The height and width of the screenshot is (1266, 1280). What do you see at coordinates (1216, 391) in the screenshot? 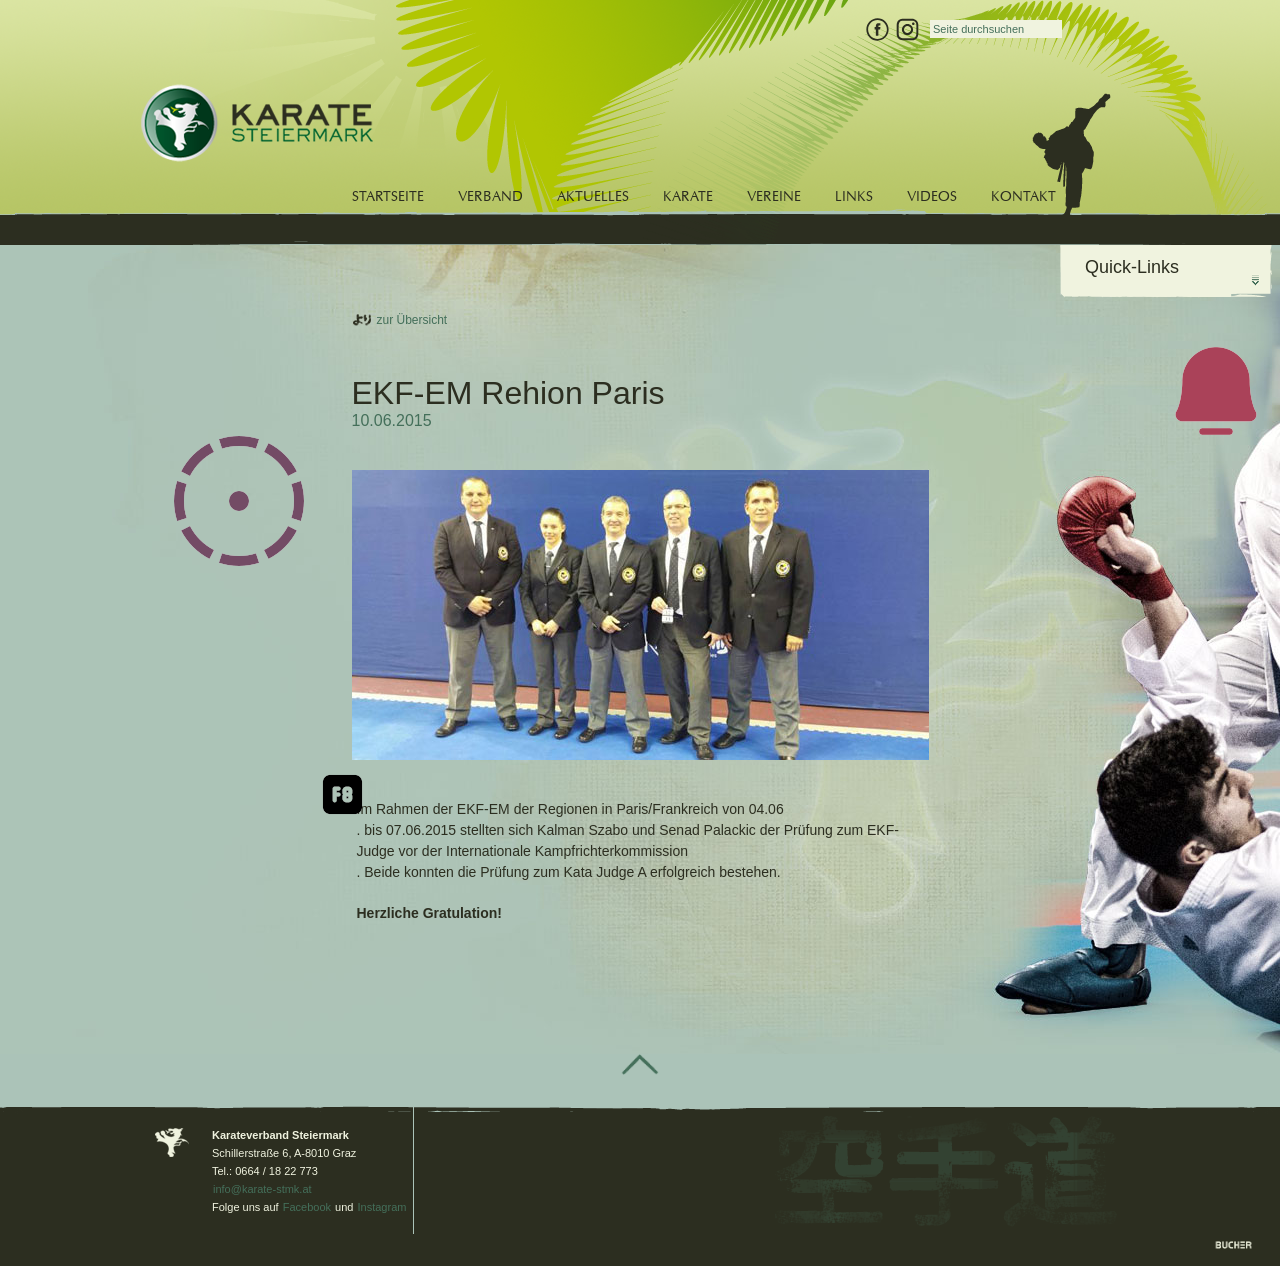
I see `view notifications` at bounding box center [1216, 391].